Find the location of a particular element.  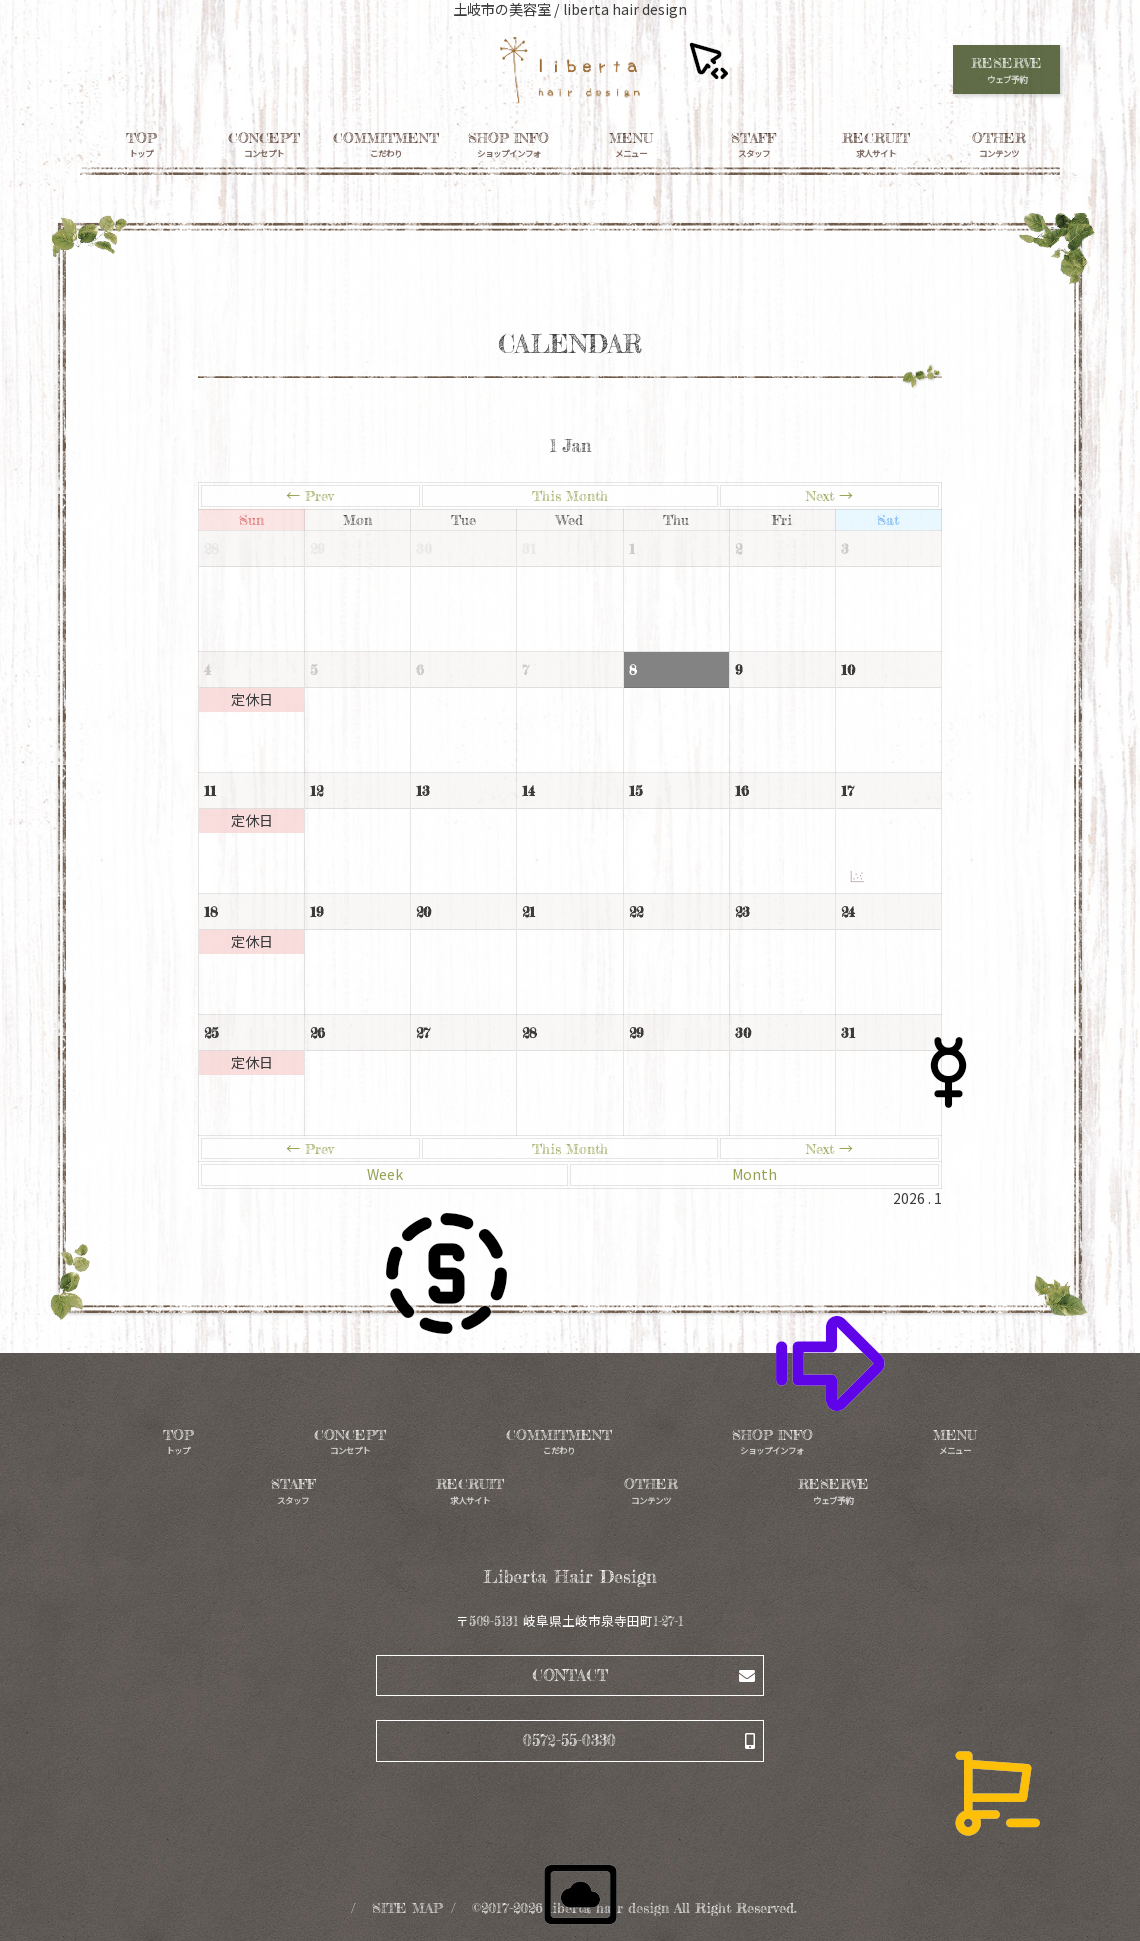

access daydream or screen saver settings is located at coordinates (580, 1894).